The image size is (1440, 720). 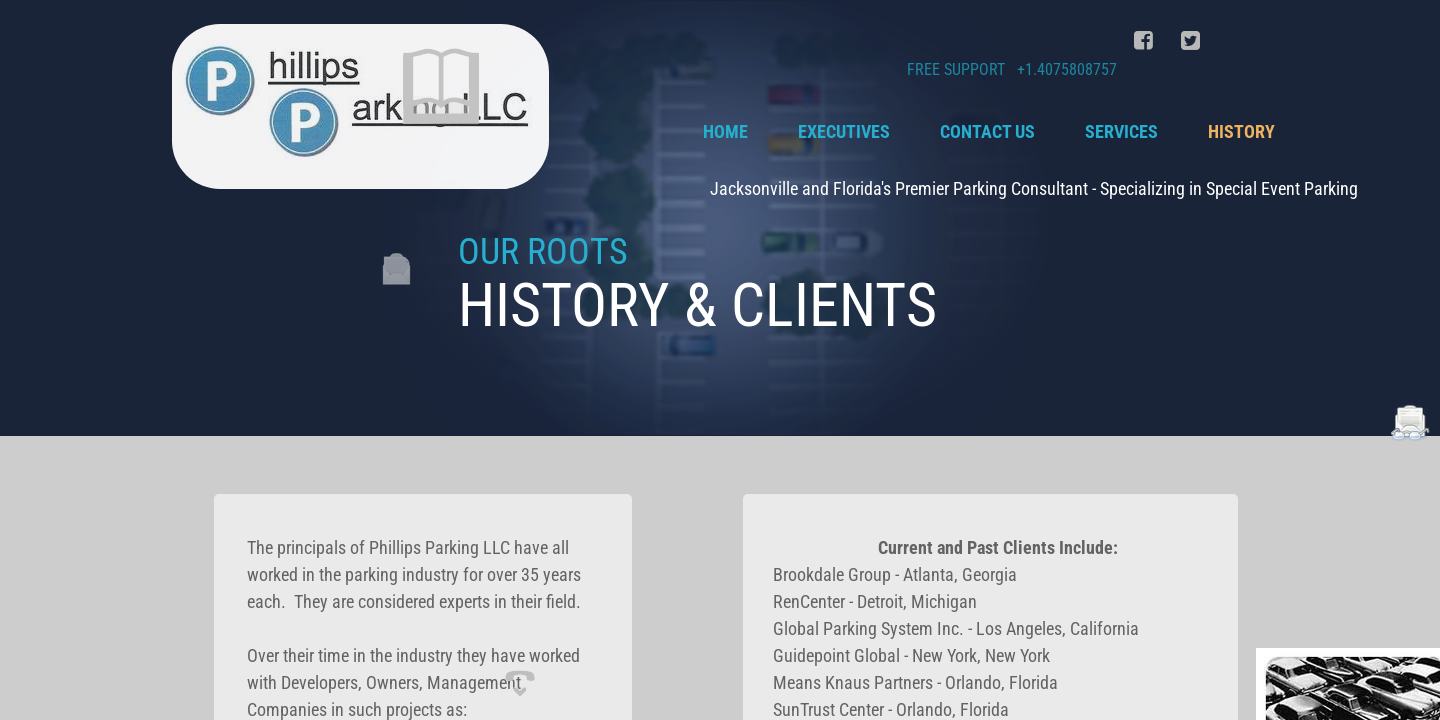 What do you see at coordinates (520, 681) in the screenshot?
I see `end or hang up a call` at bounding box center [520, 681].